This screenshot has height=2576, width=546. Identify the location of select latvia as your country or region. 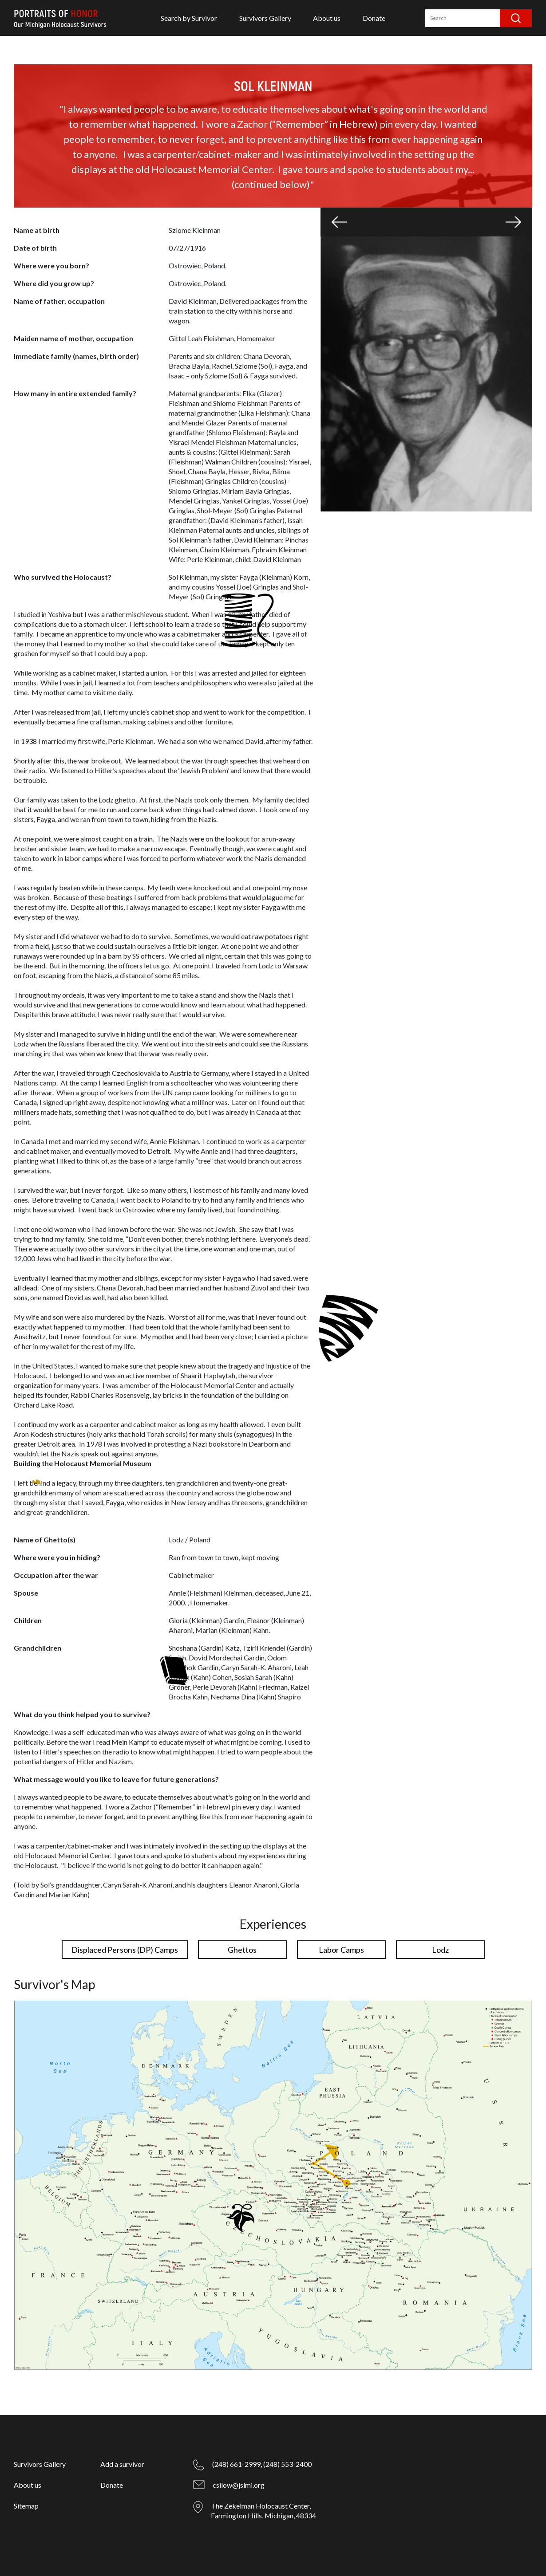
(36, 1482).